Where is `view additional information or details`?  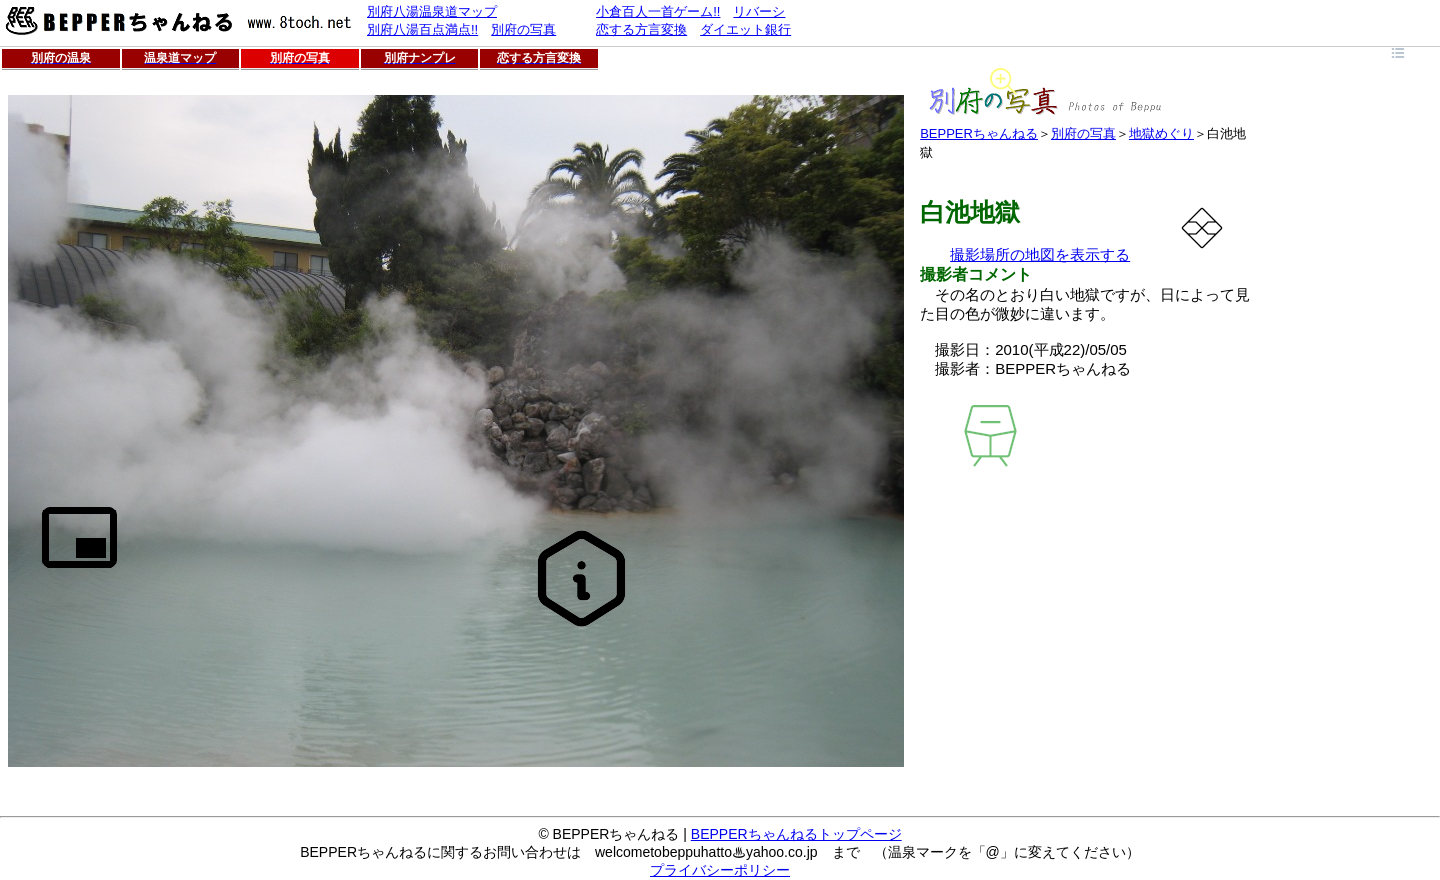 view additional information or details is located at coordinates (581, 578).